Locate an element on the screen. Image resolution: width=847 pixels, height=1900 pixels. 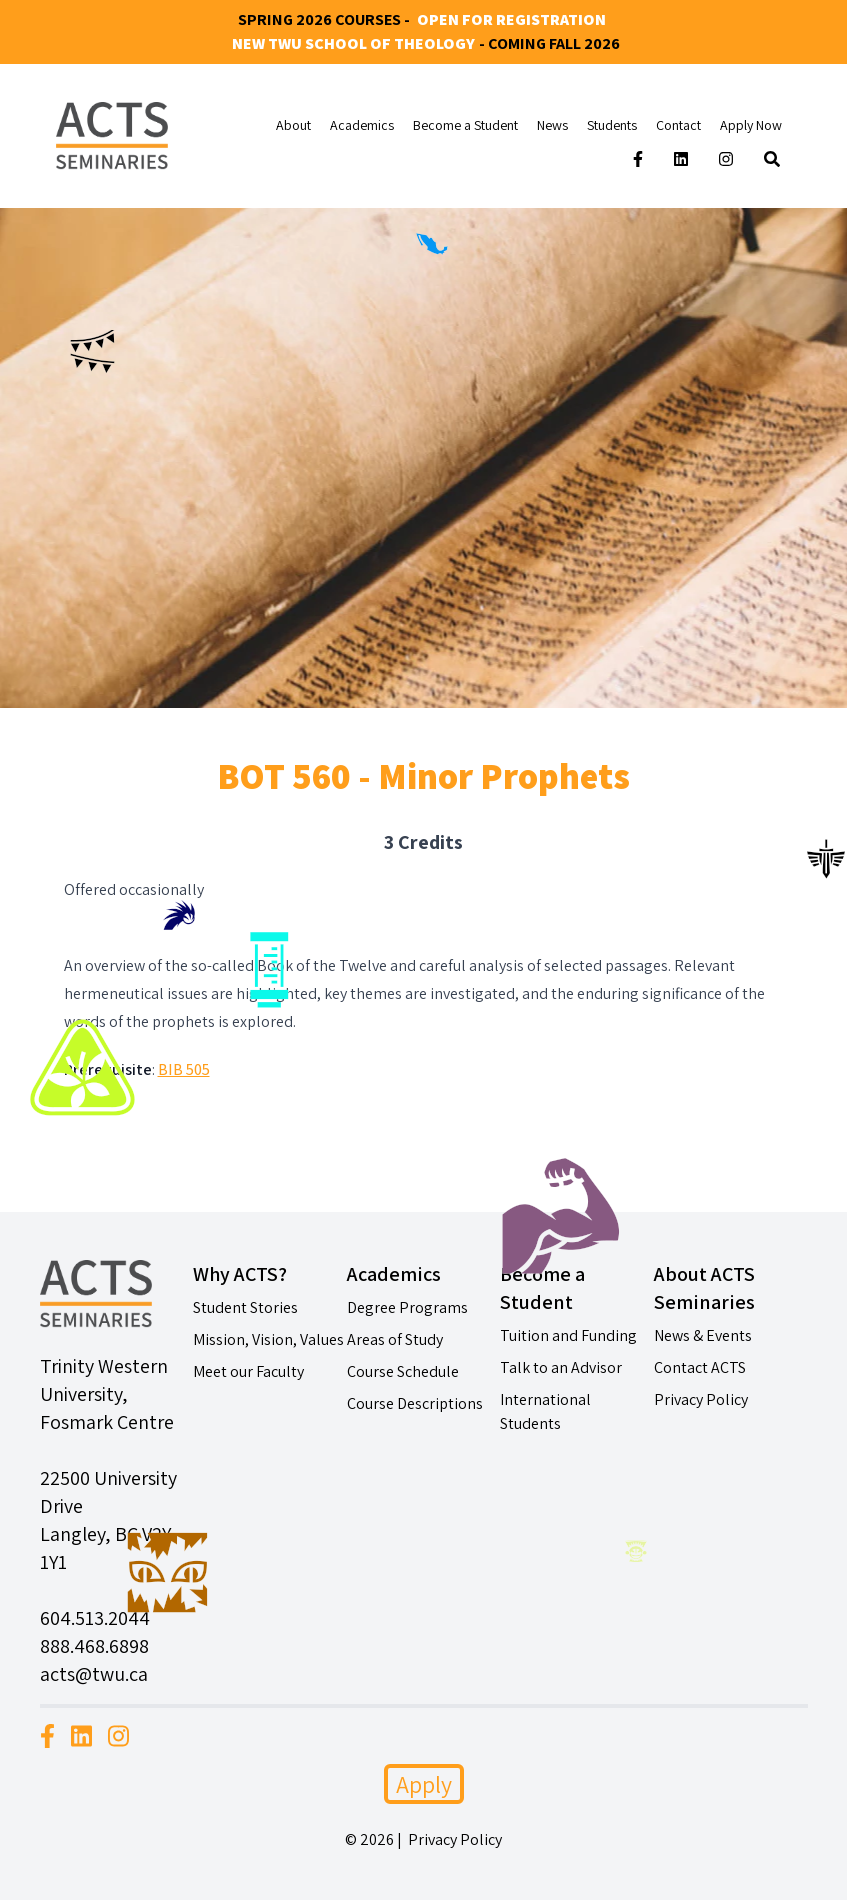
cast an electrical or lightning spell is located at coordinates (179, 914).